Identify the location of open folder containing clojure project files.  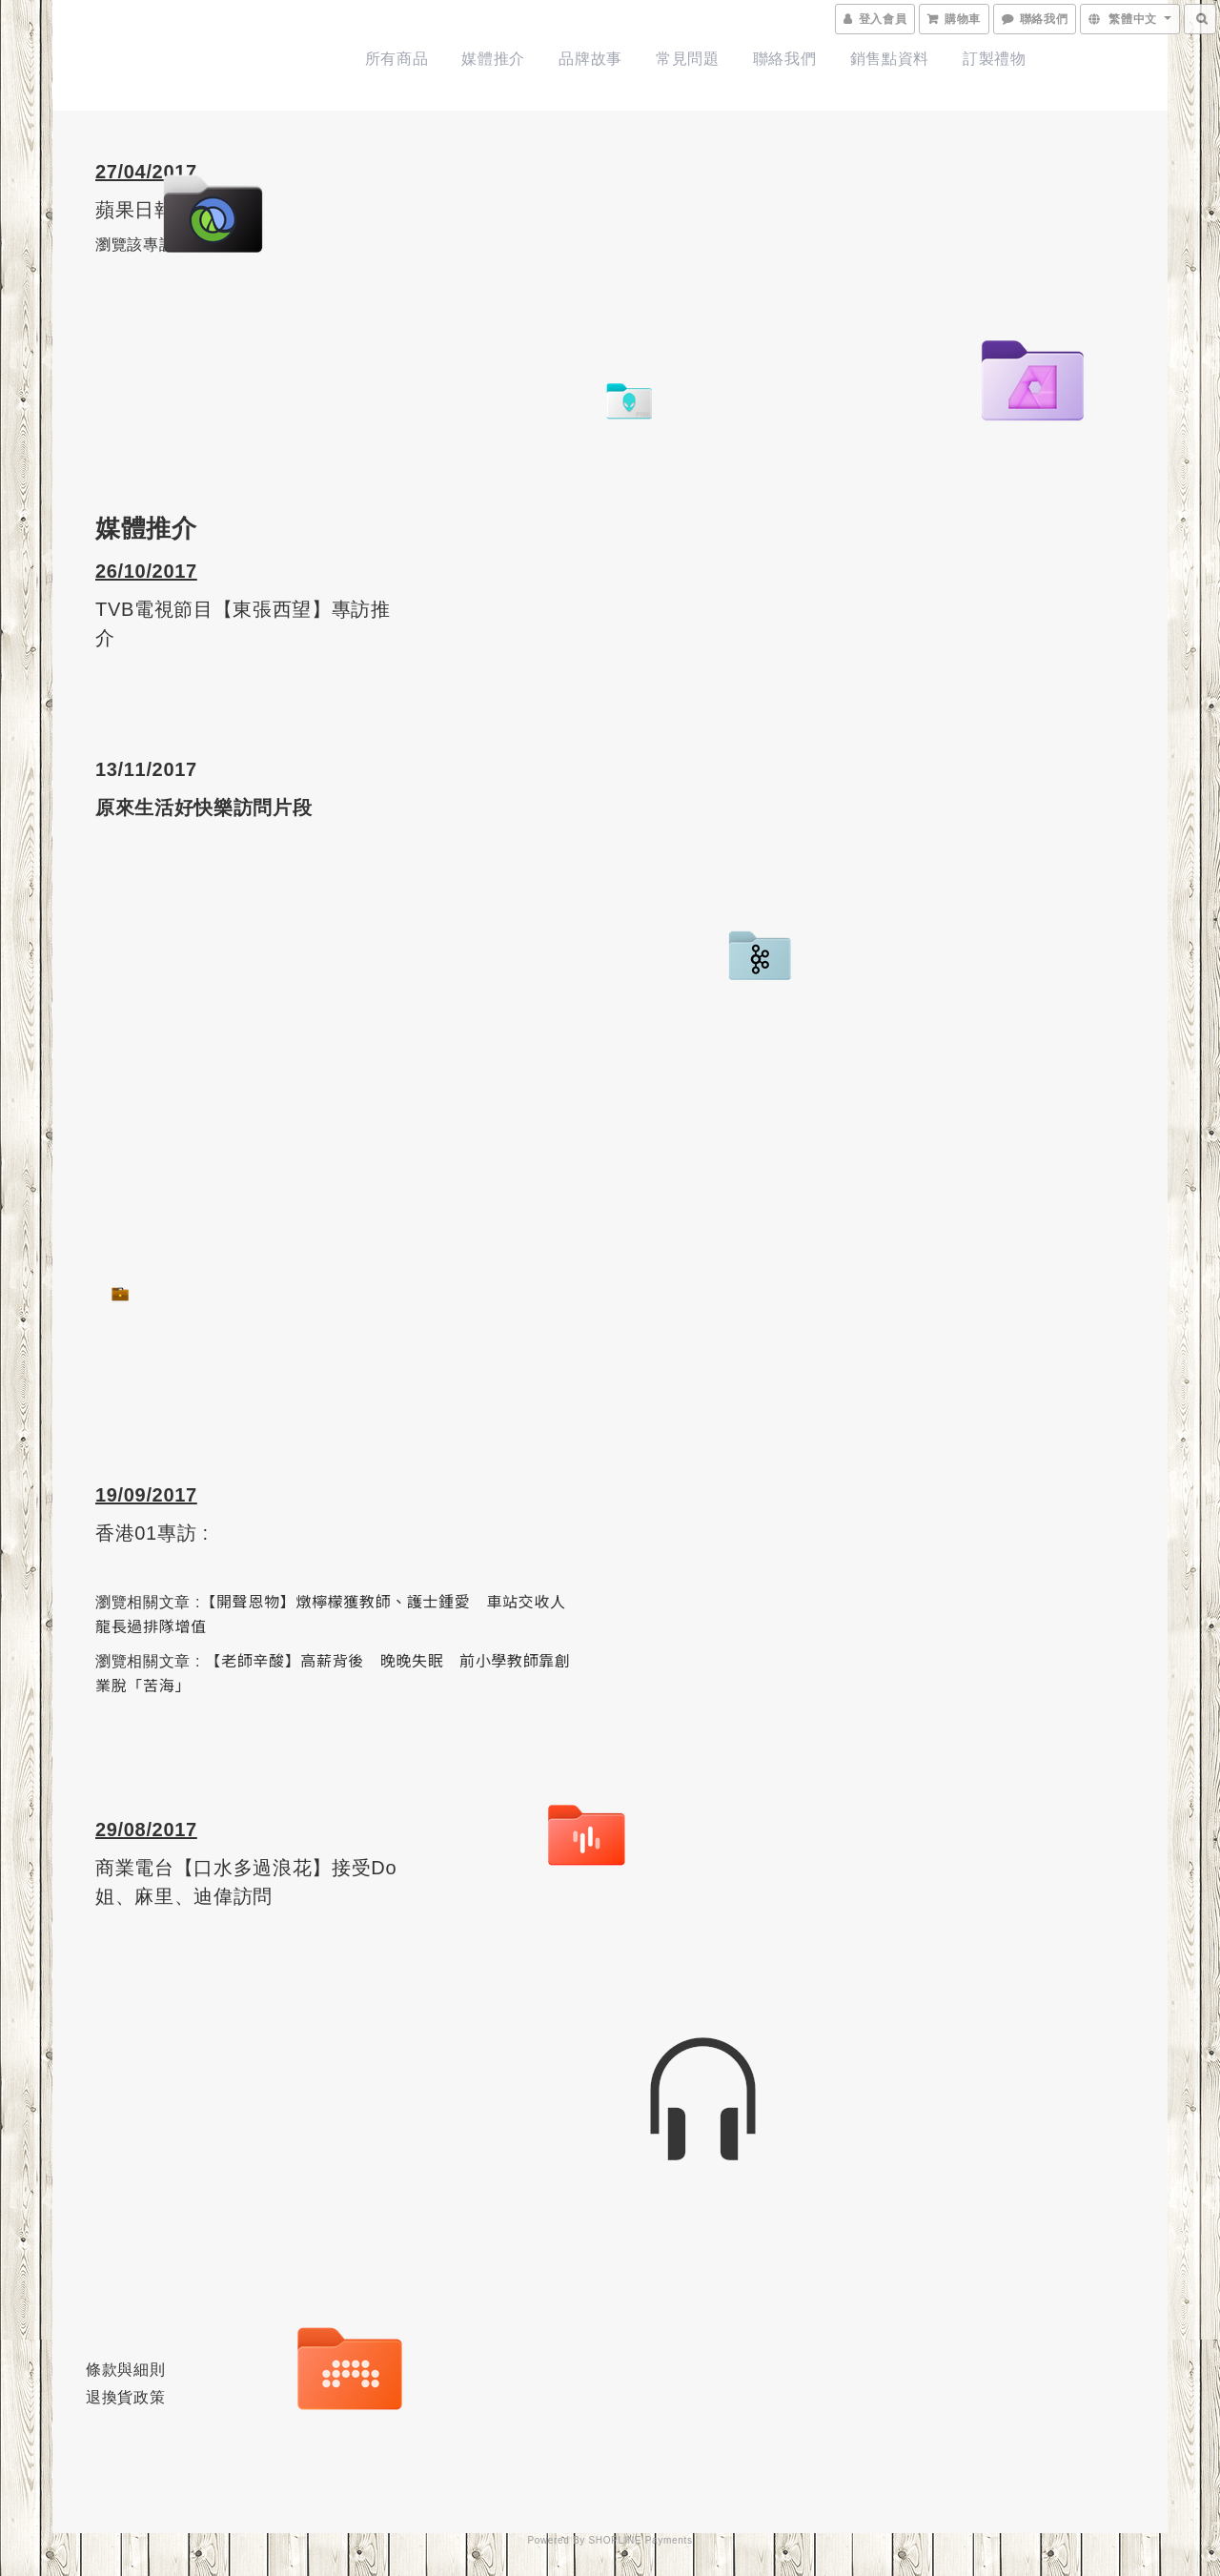
(213, 216).